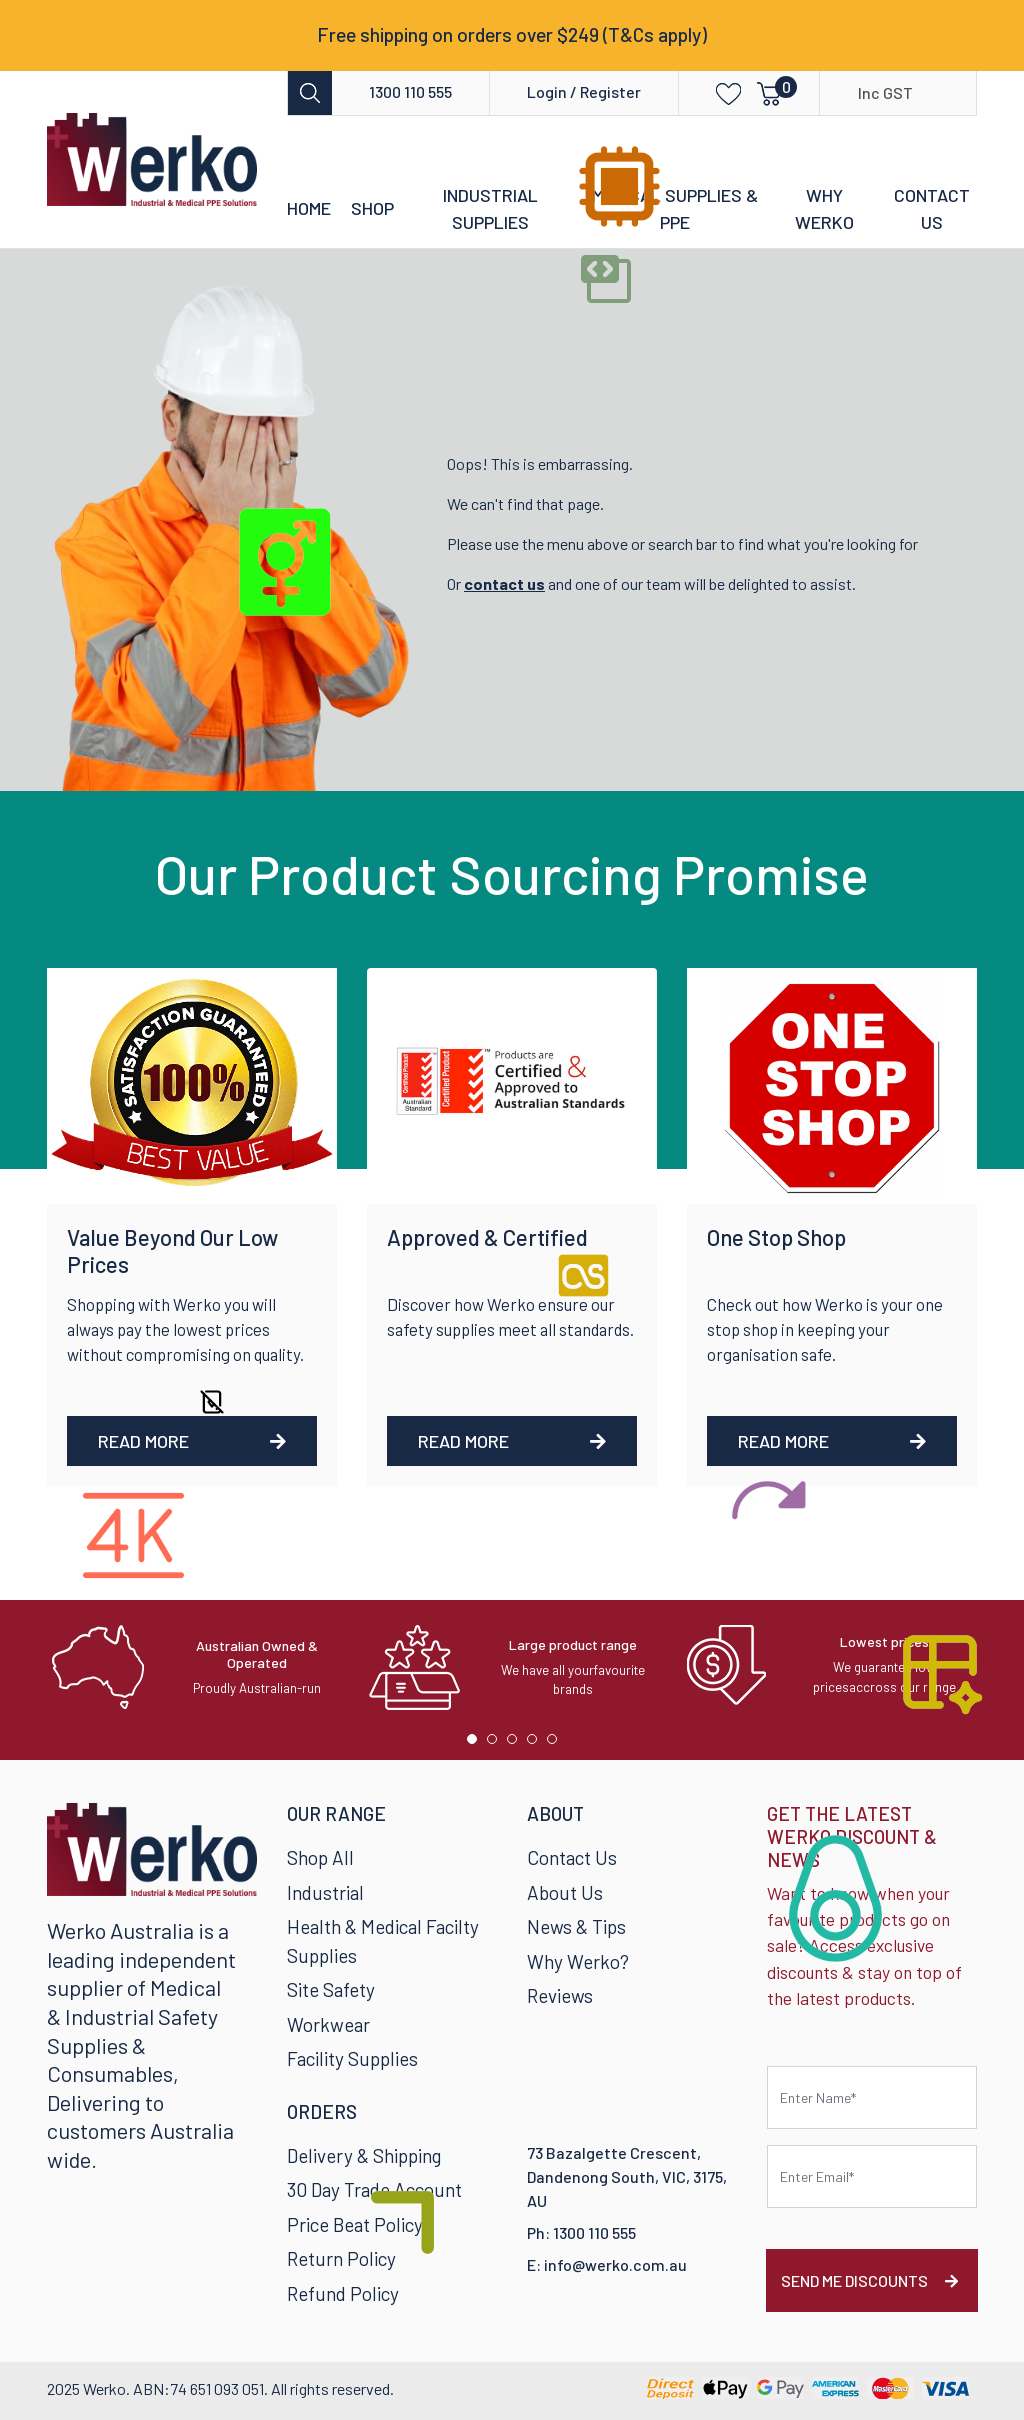 This screenshot has width=1024, height=2420. I want to click on insert a code block, so click(609, 281).